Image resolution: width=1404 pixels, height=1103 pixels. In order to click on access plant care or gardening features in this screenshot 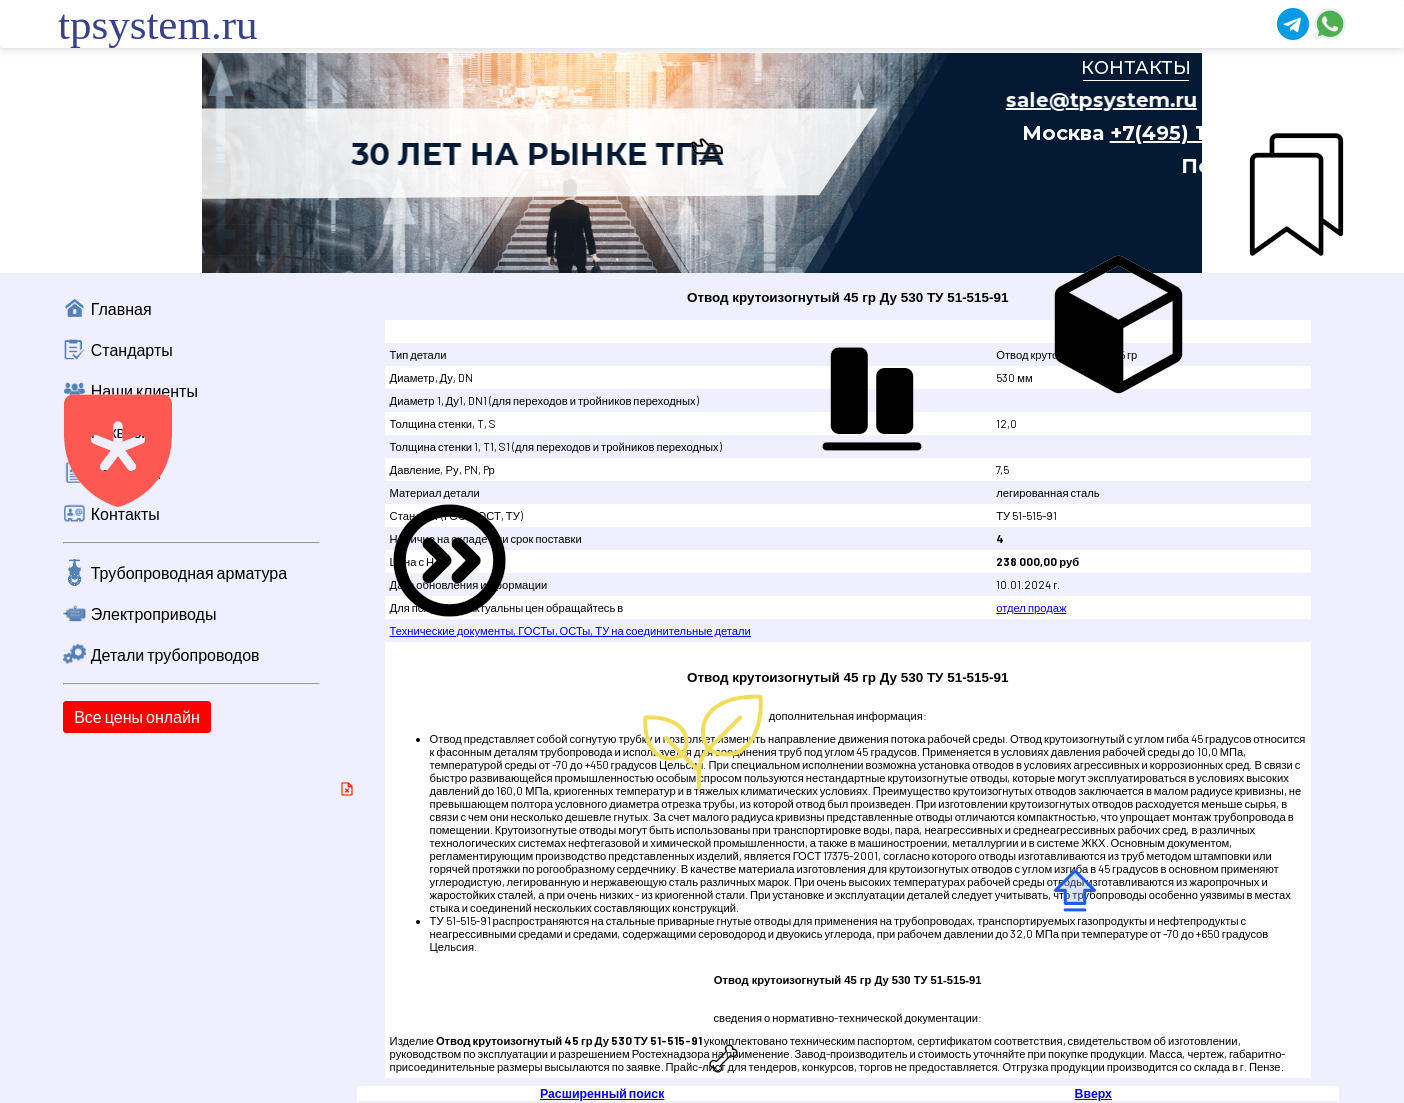, I will do `click(703, 738)`.